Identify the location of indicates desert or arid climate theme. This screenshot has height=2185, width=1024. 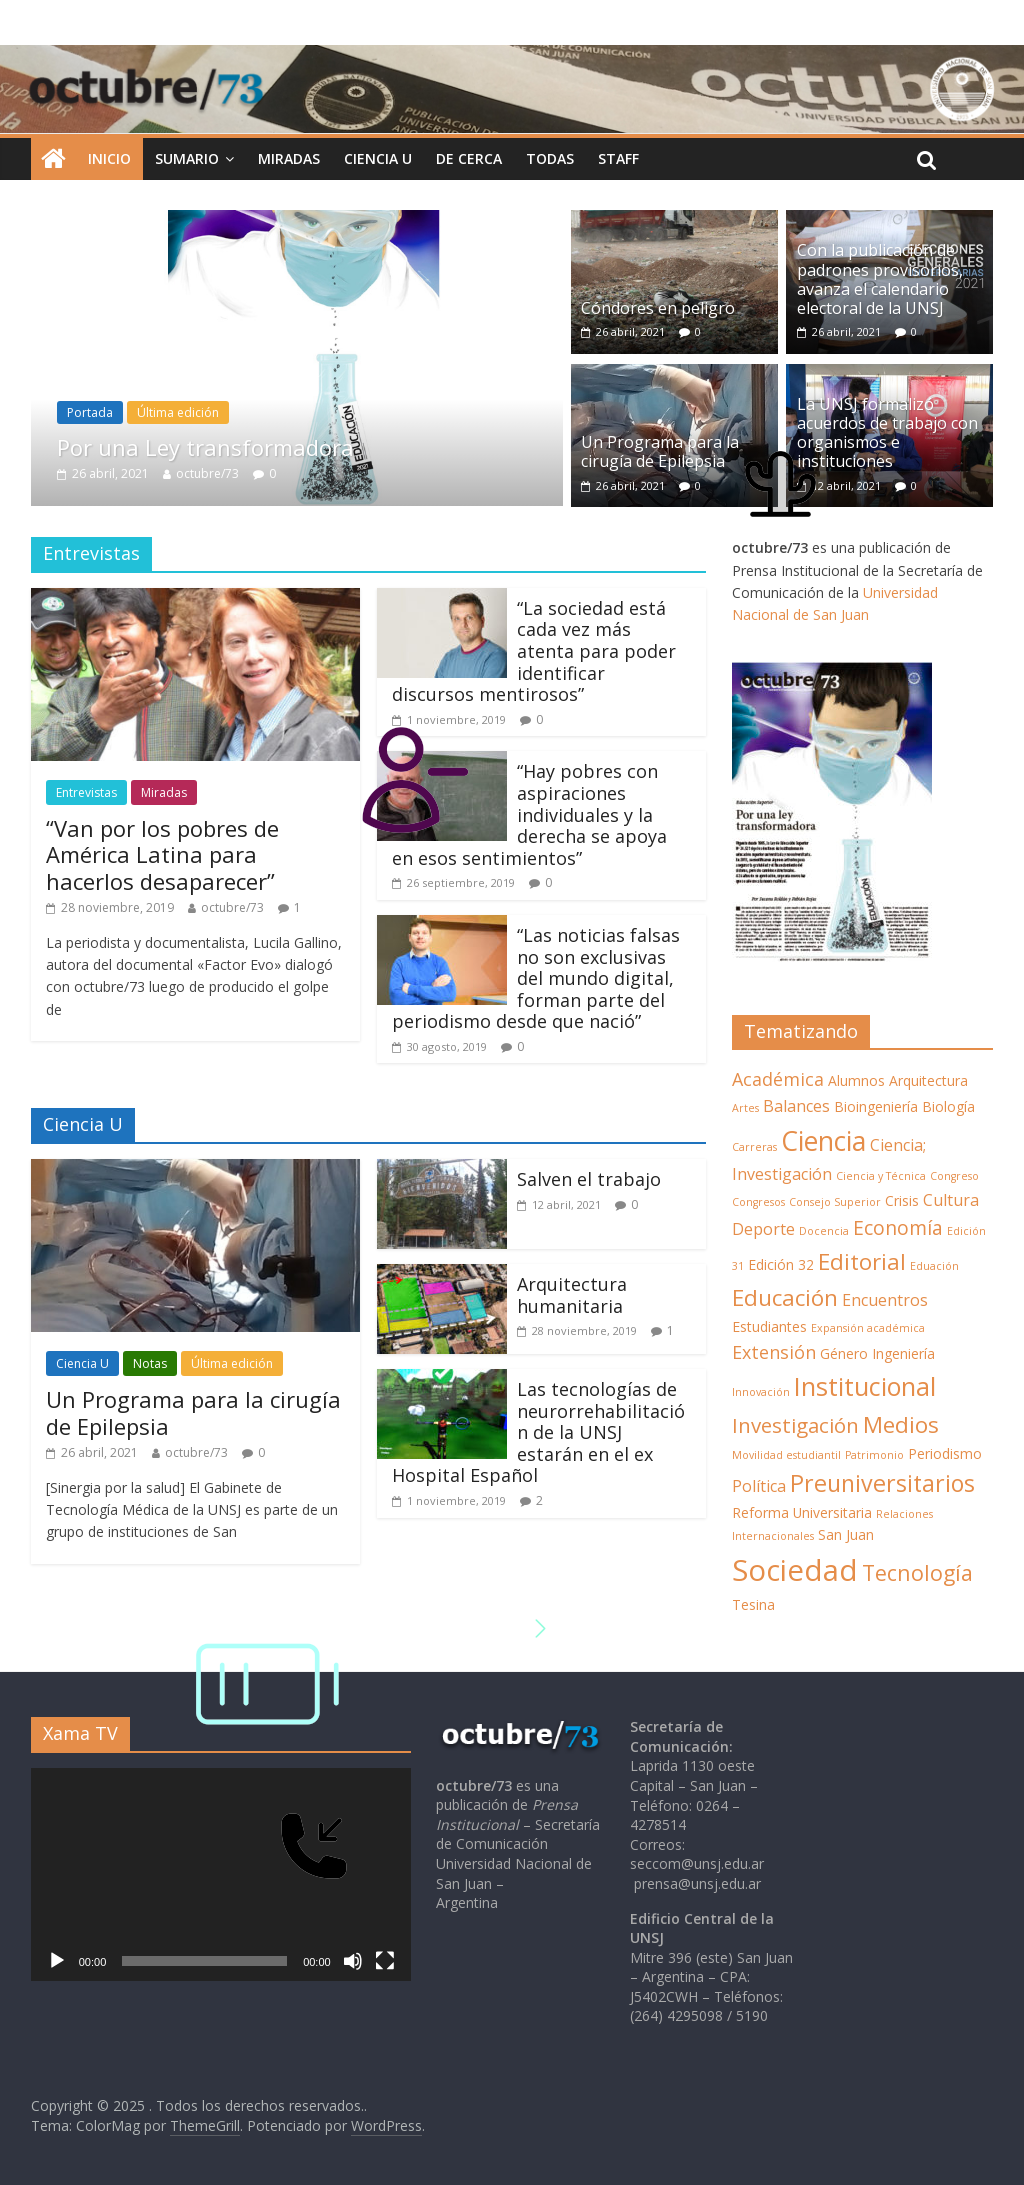
(780, 486).